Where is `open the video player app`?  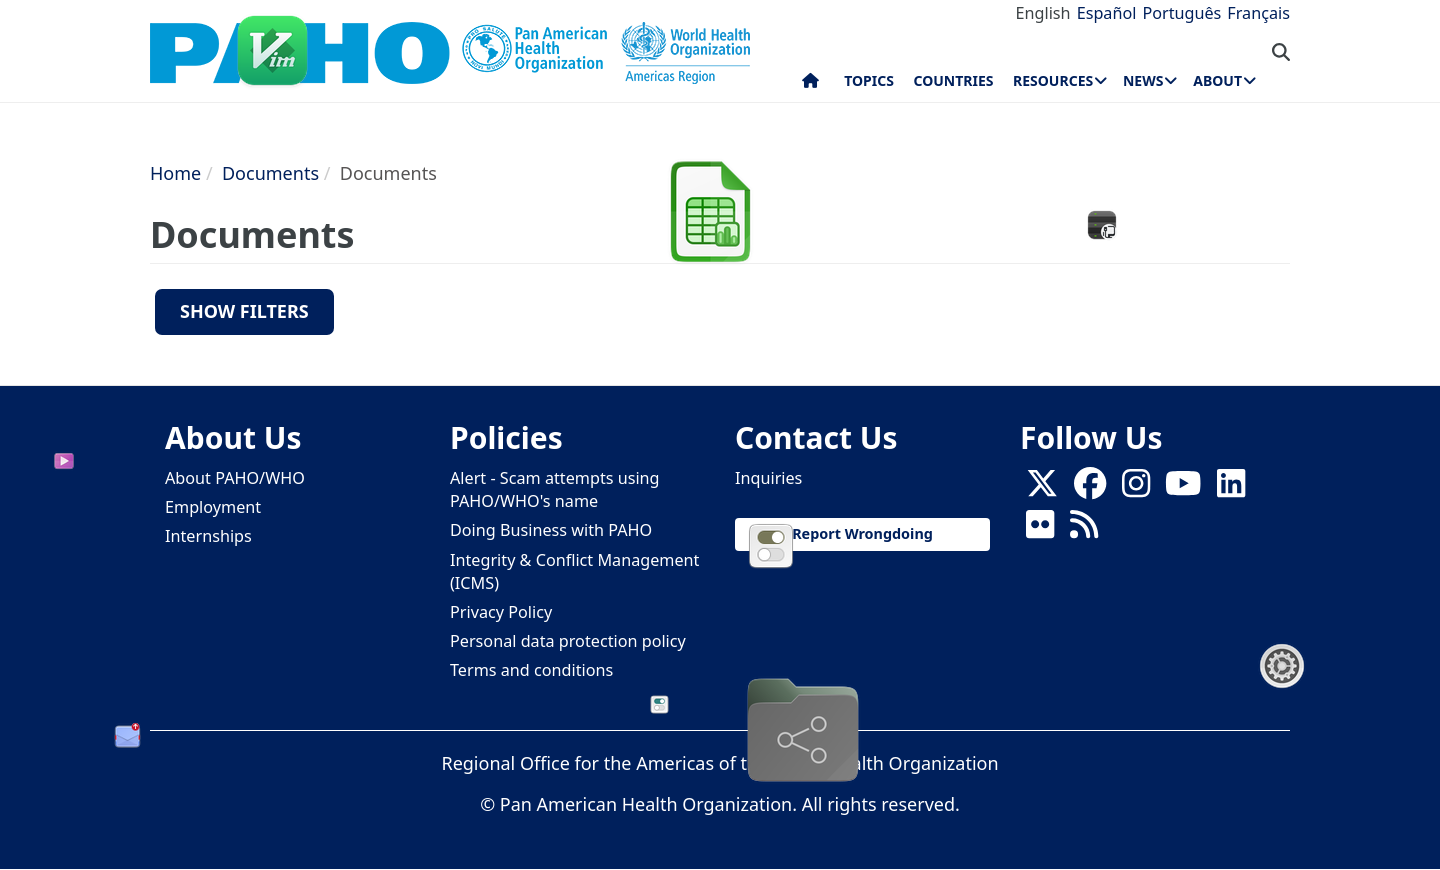
open the video player app is located at coordinates (64, 461).